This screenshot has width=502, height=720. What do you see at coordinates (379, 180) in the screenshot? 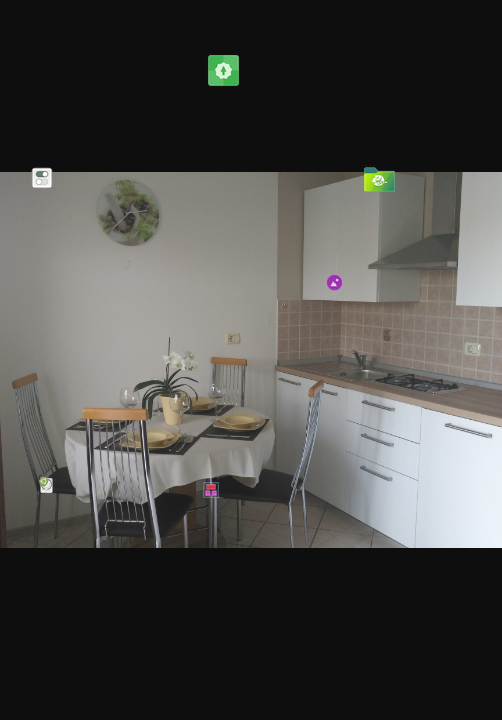
I see `open GameJolt game files folder` at bounding box center [379, 180].